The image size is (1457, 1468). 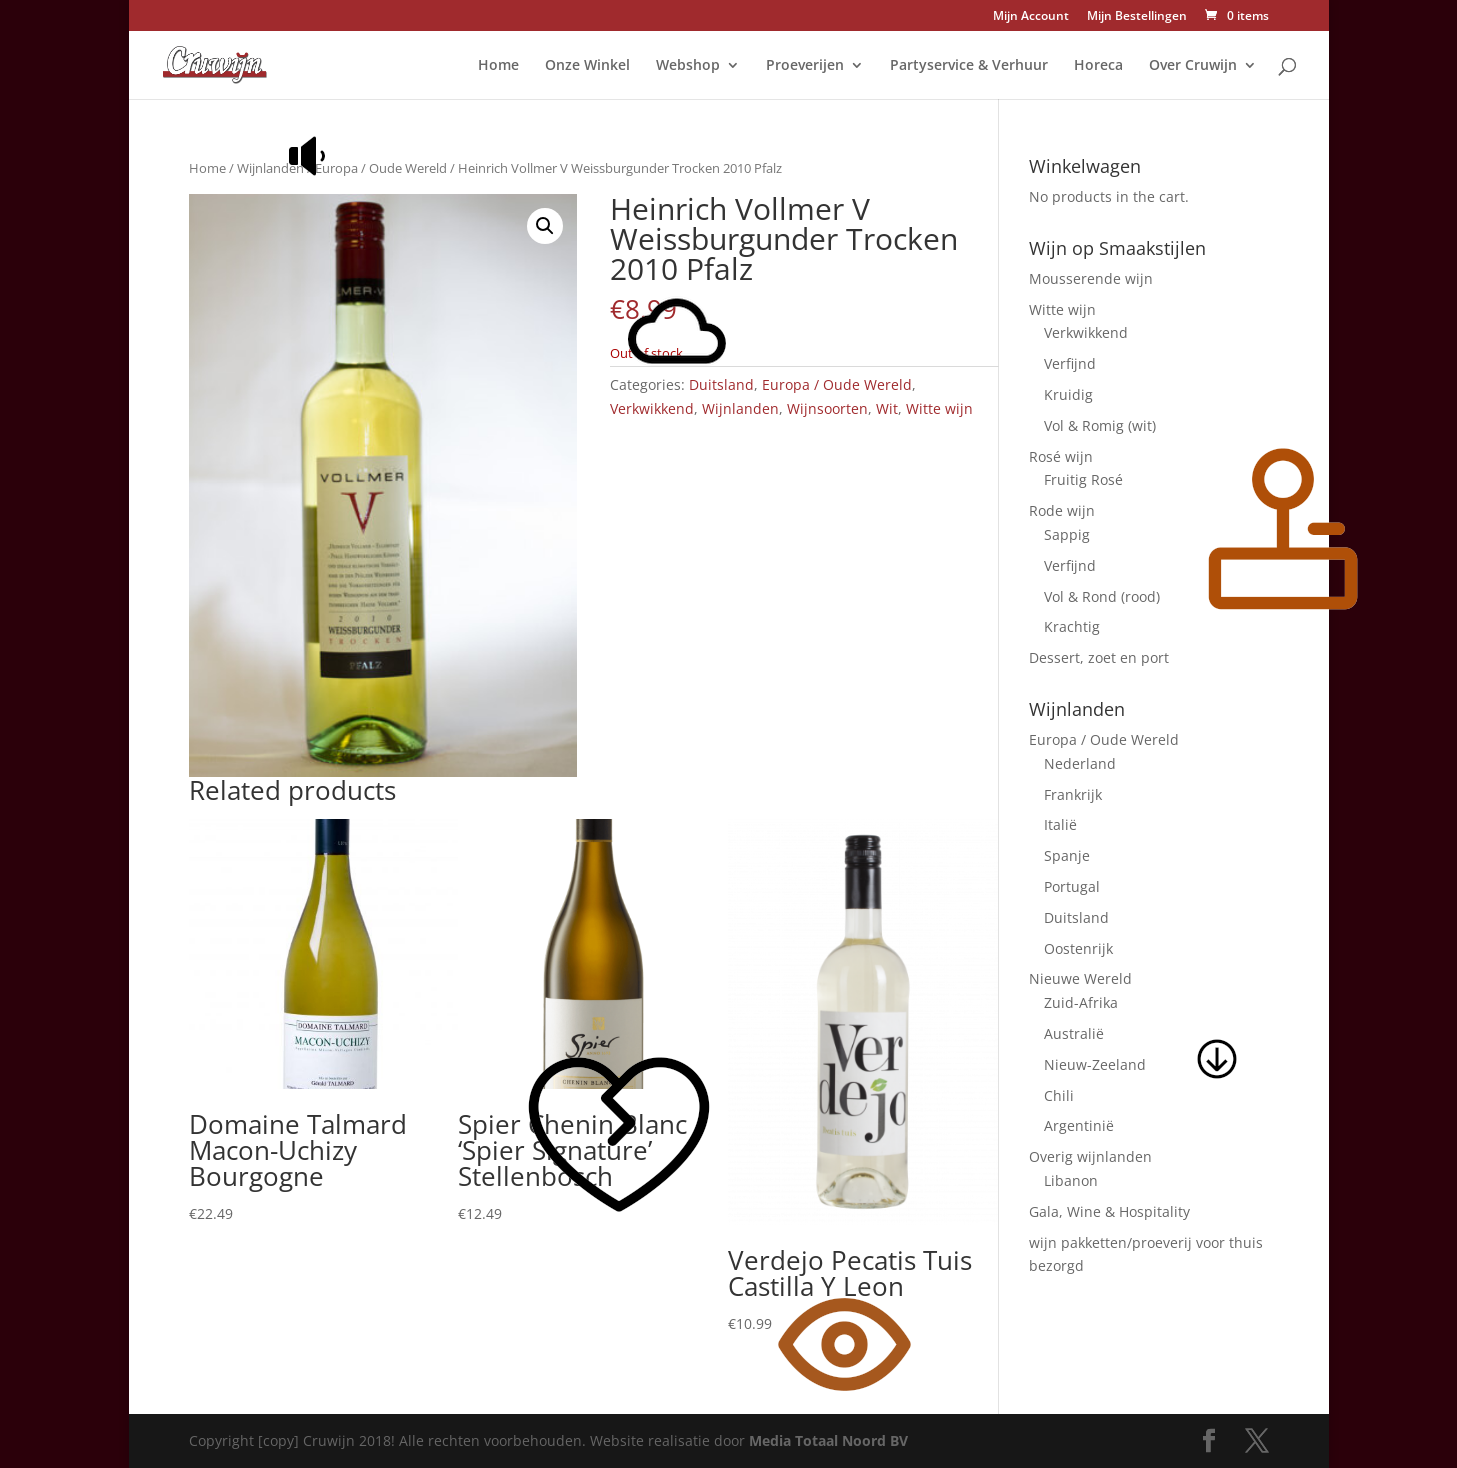 I want to click on access game controller settings, so click(x=1283, y=535).